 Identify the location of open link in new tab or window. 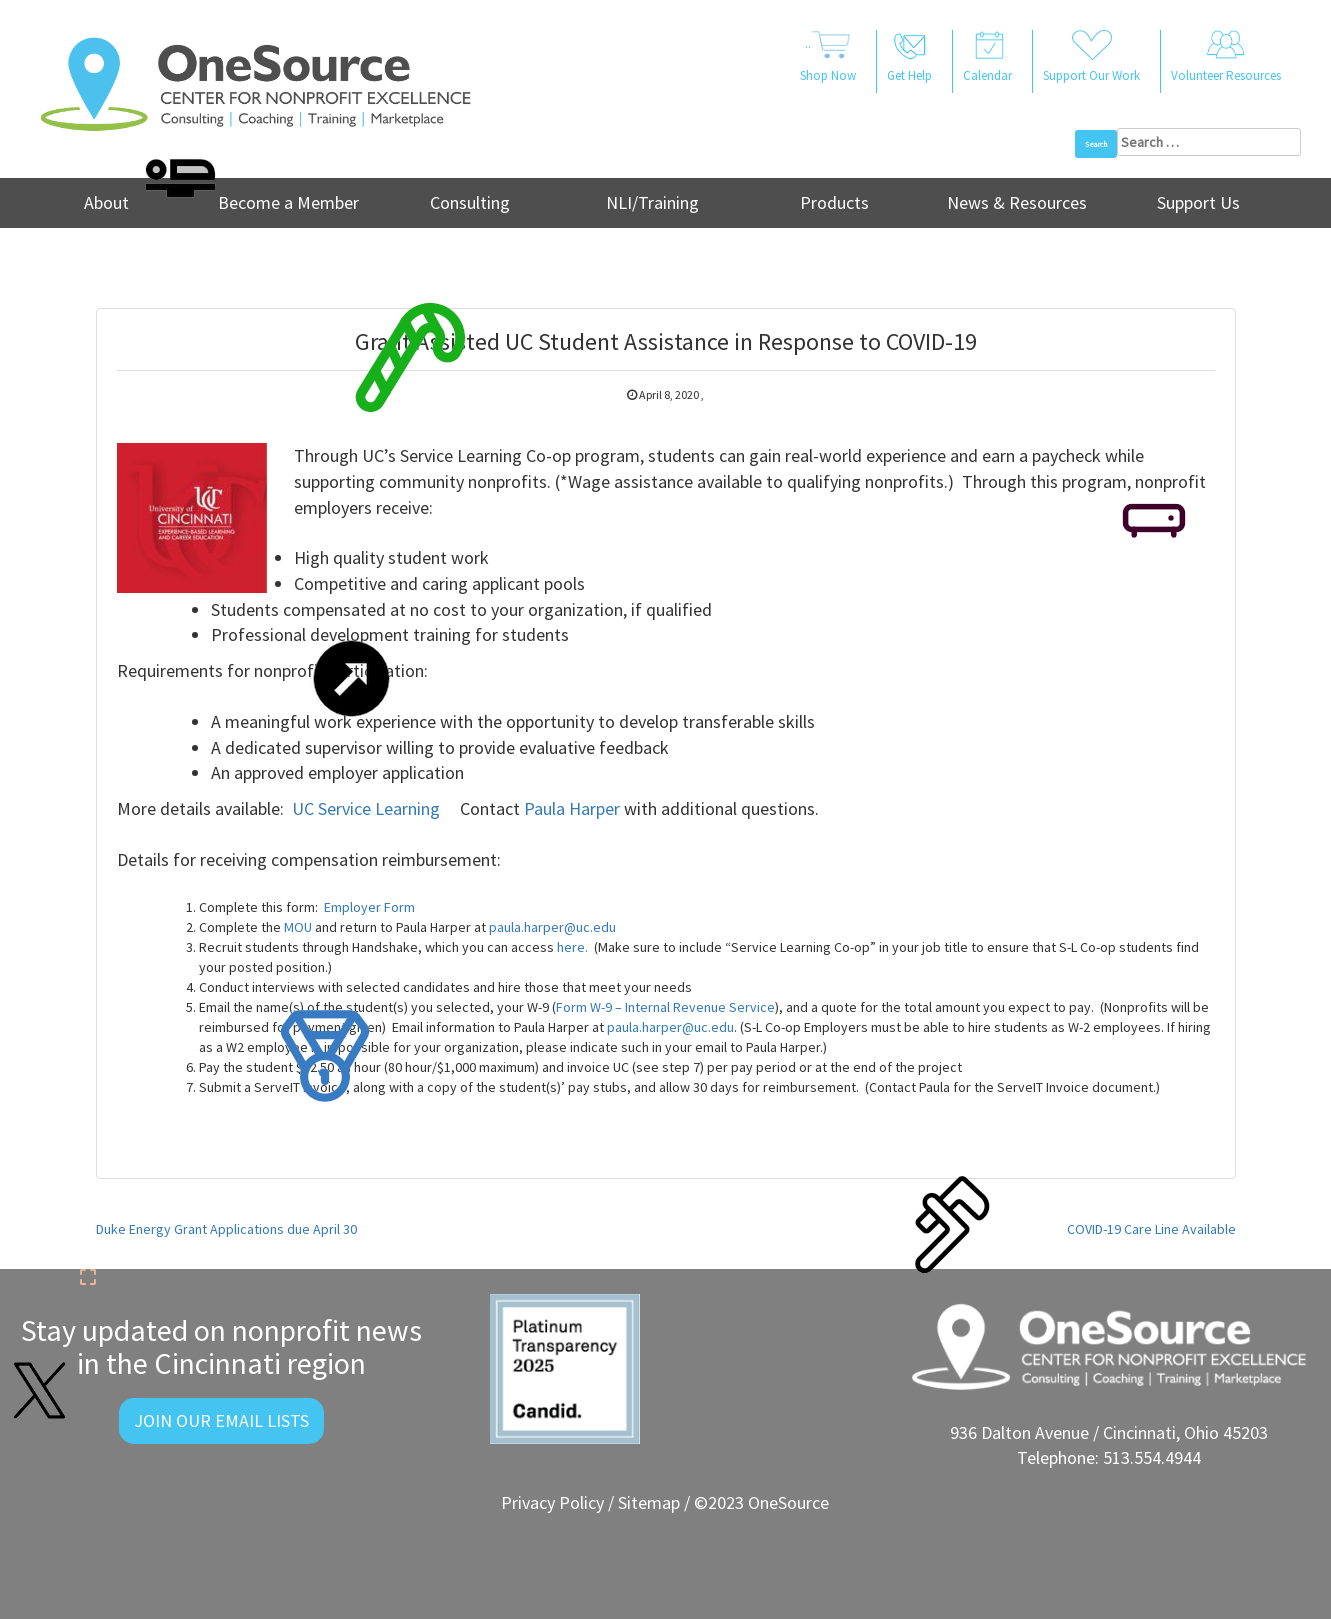
(351, 678).